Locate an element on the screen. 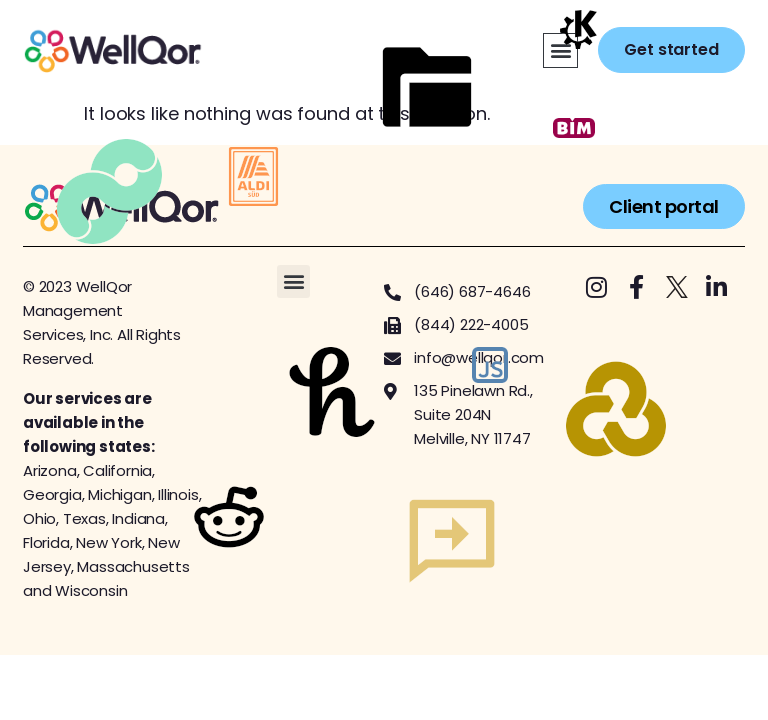  Google Campaign Manager 360 logo is located at coordinates (109, 191).